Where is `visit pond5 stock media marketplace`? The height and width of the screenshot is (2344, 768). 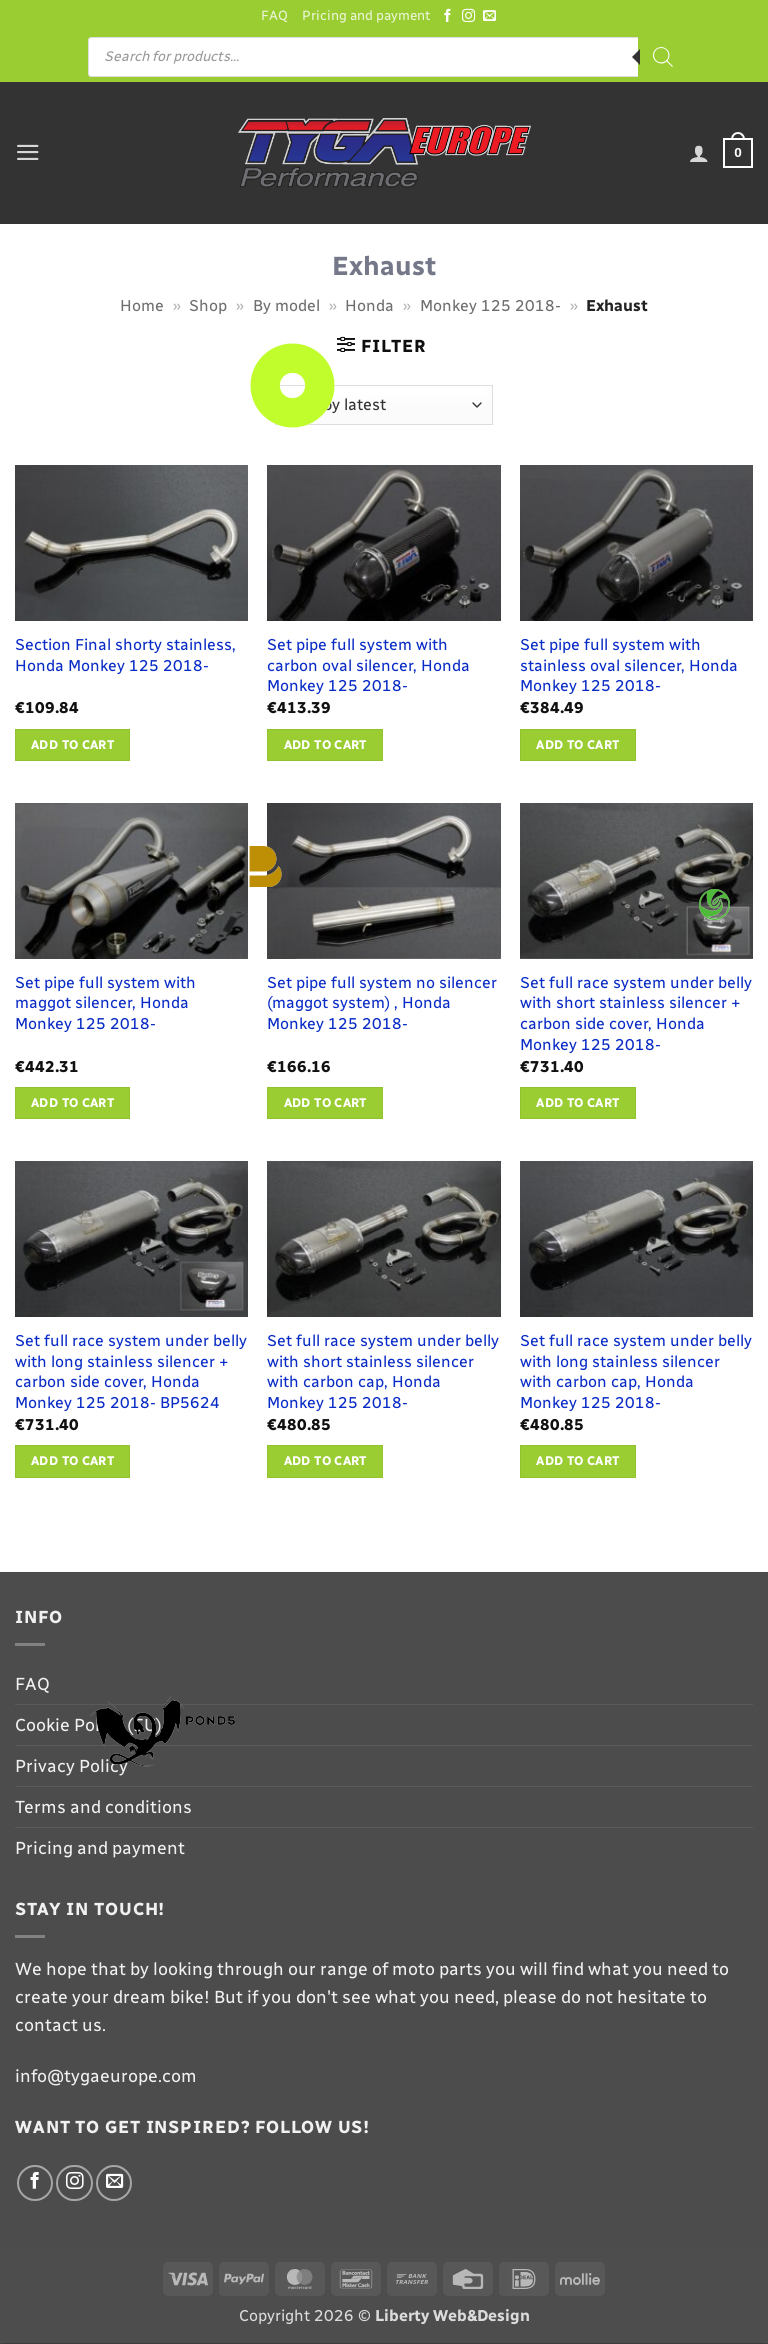 visit pond5 stock media marketplace is located at coordinates (210, 1720).